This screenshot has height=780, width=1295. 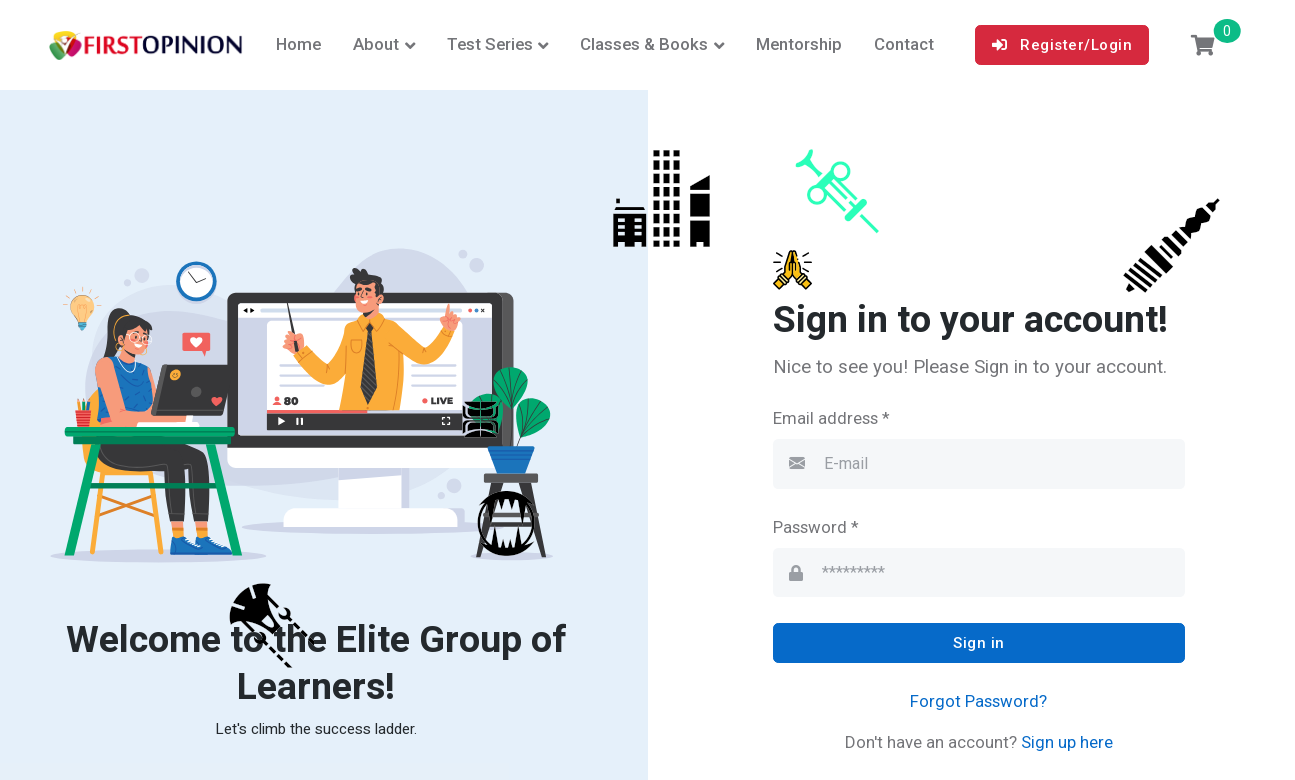 I want to click on access medical or health settings, so click(x=837, y=191).